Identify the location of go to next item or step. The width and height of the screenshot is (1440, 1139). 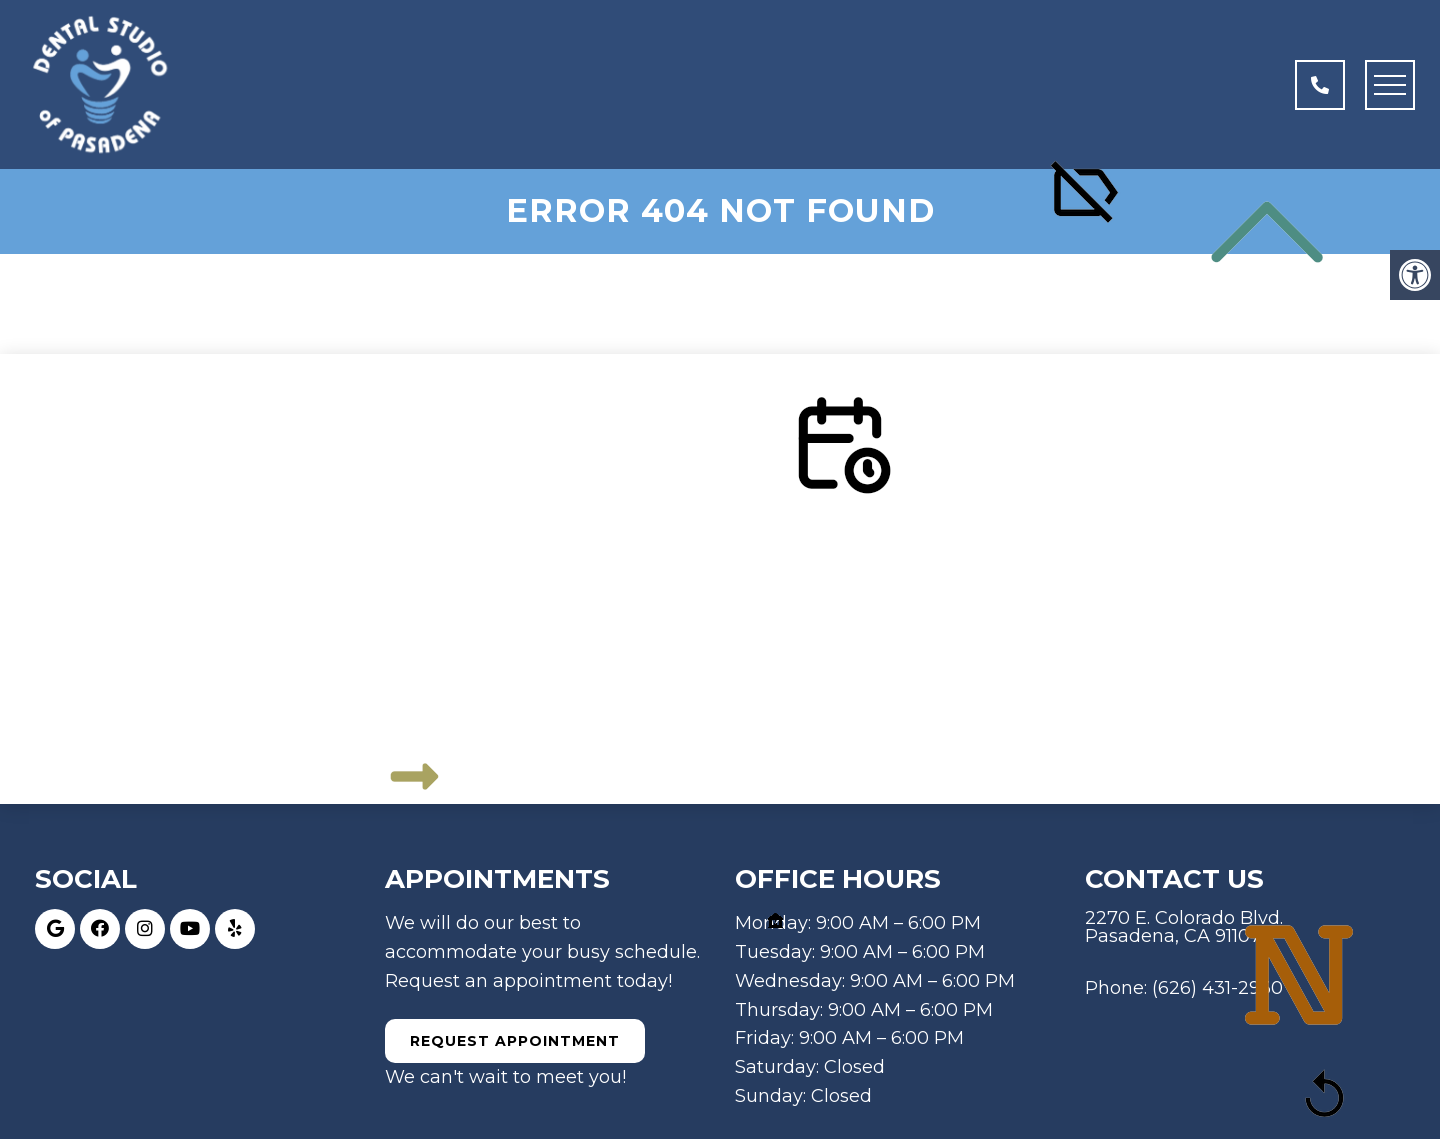
(414, 776).